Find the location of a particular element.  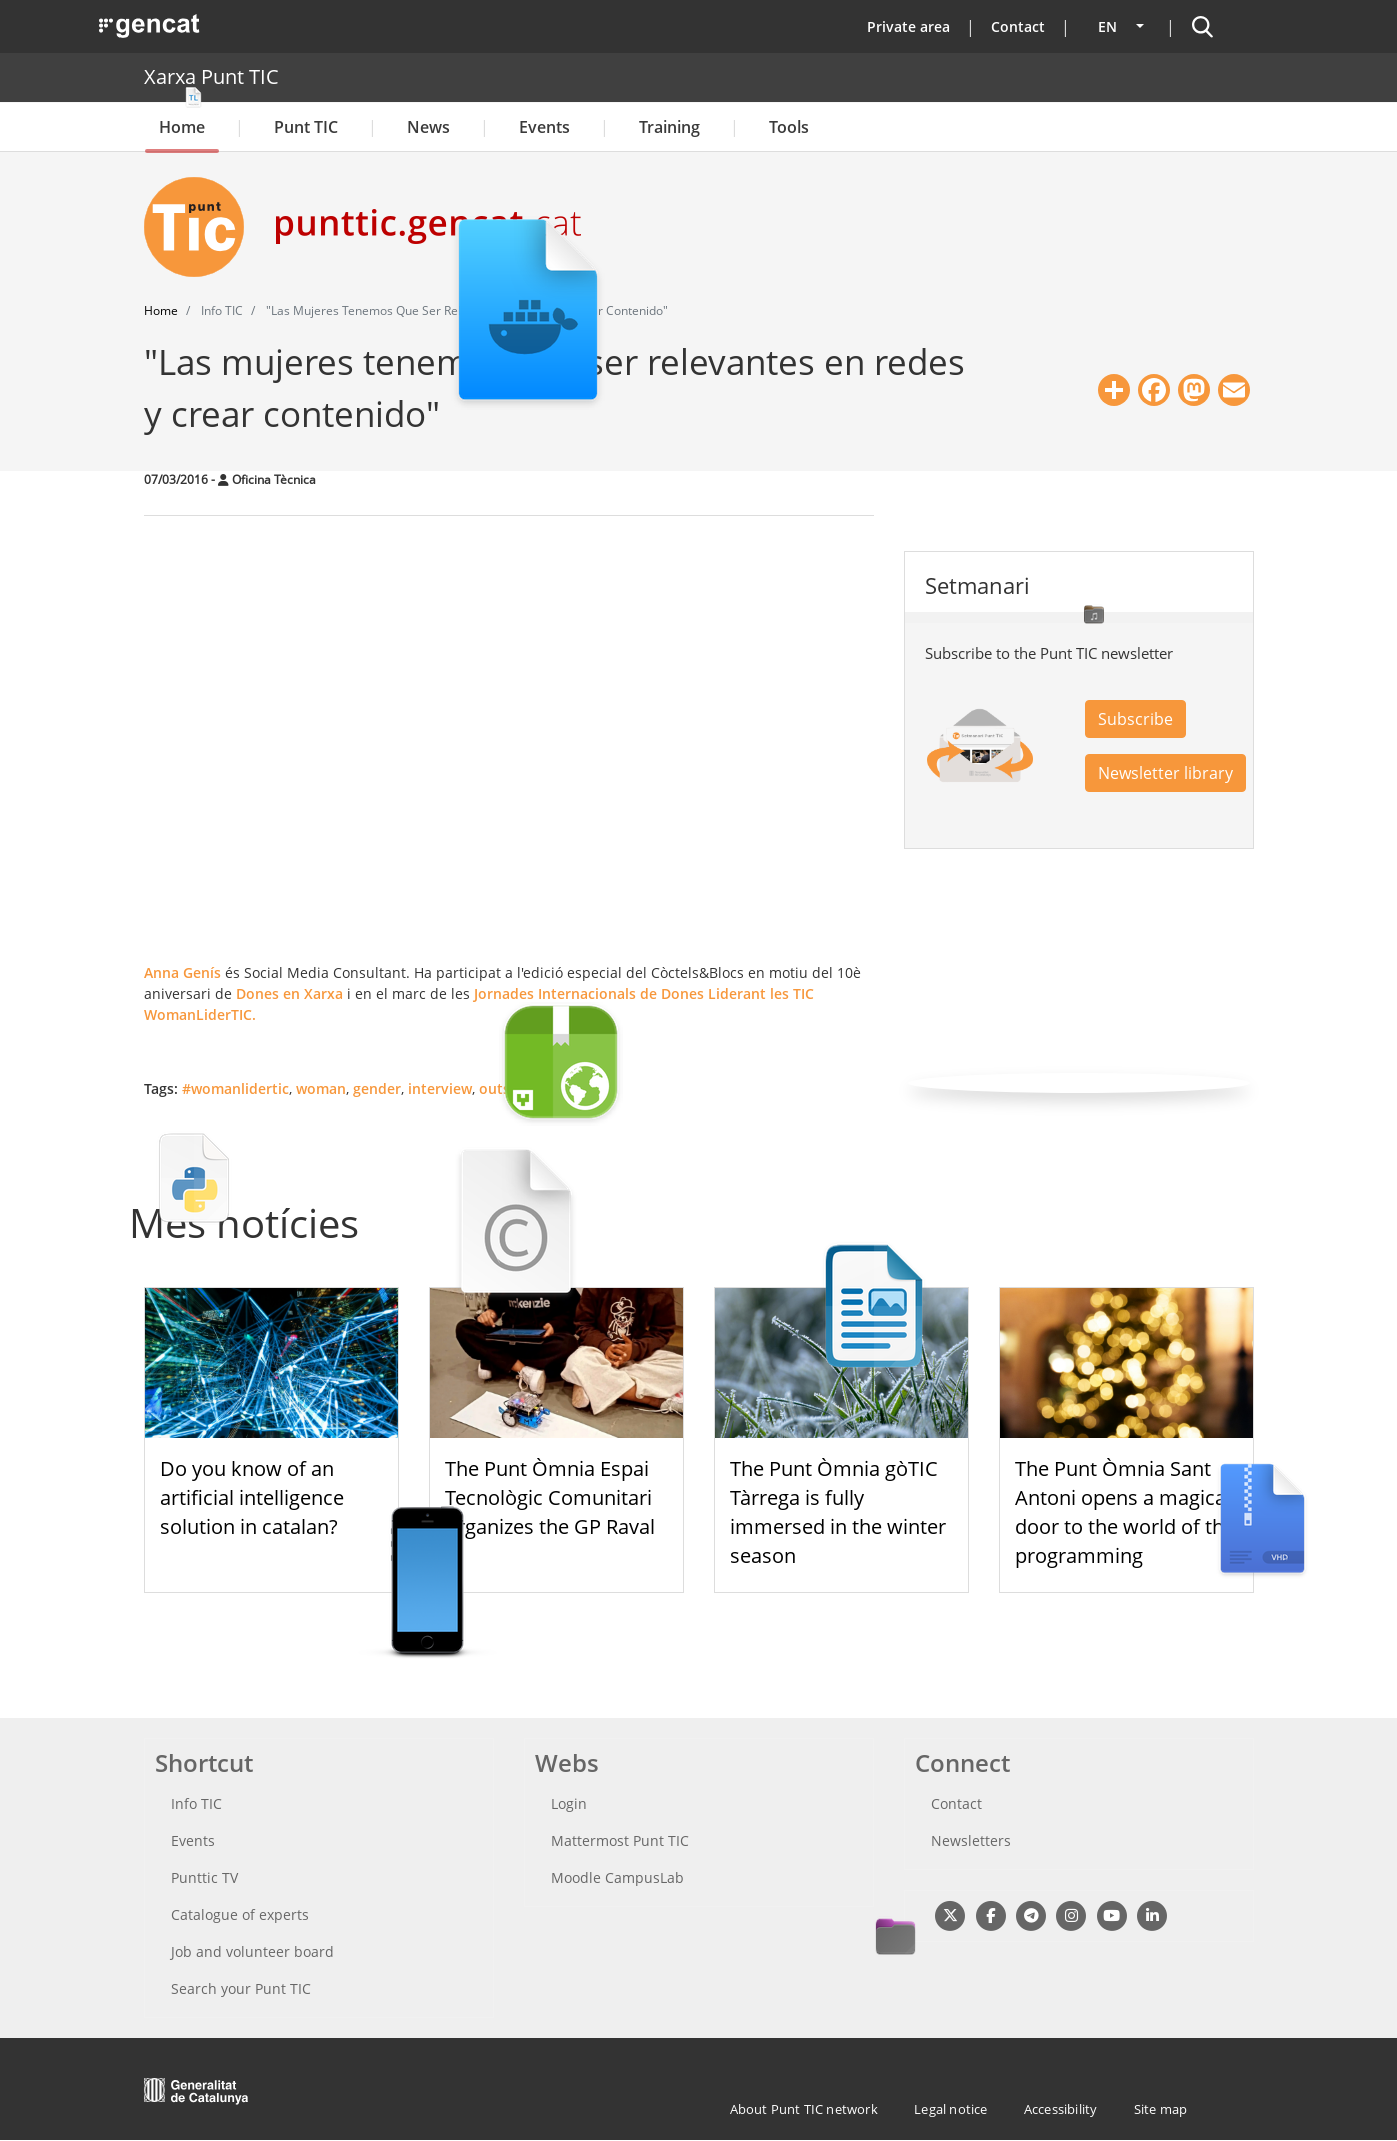

open your music folder is located at coordinates (1094, 614).